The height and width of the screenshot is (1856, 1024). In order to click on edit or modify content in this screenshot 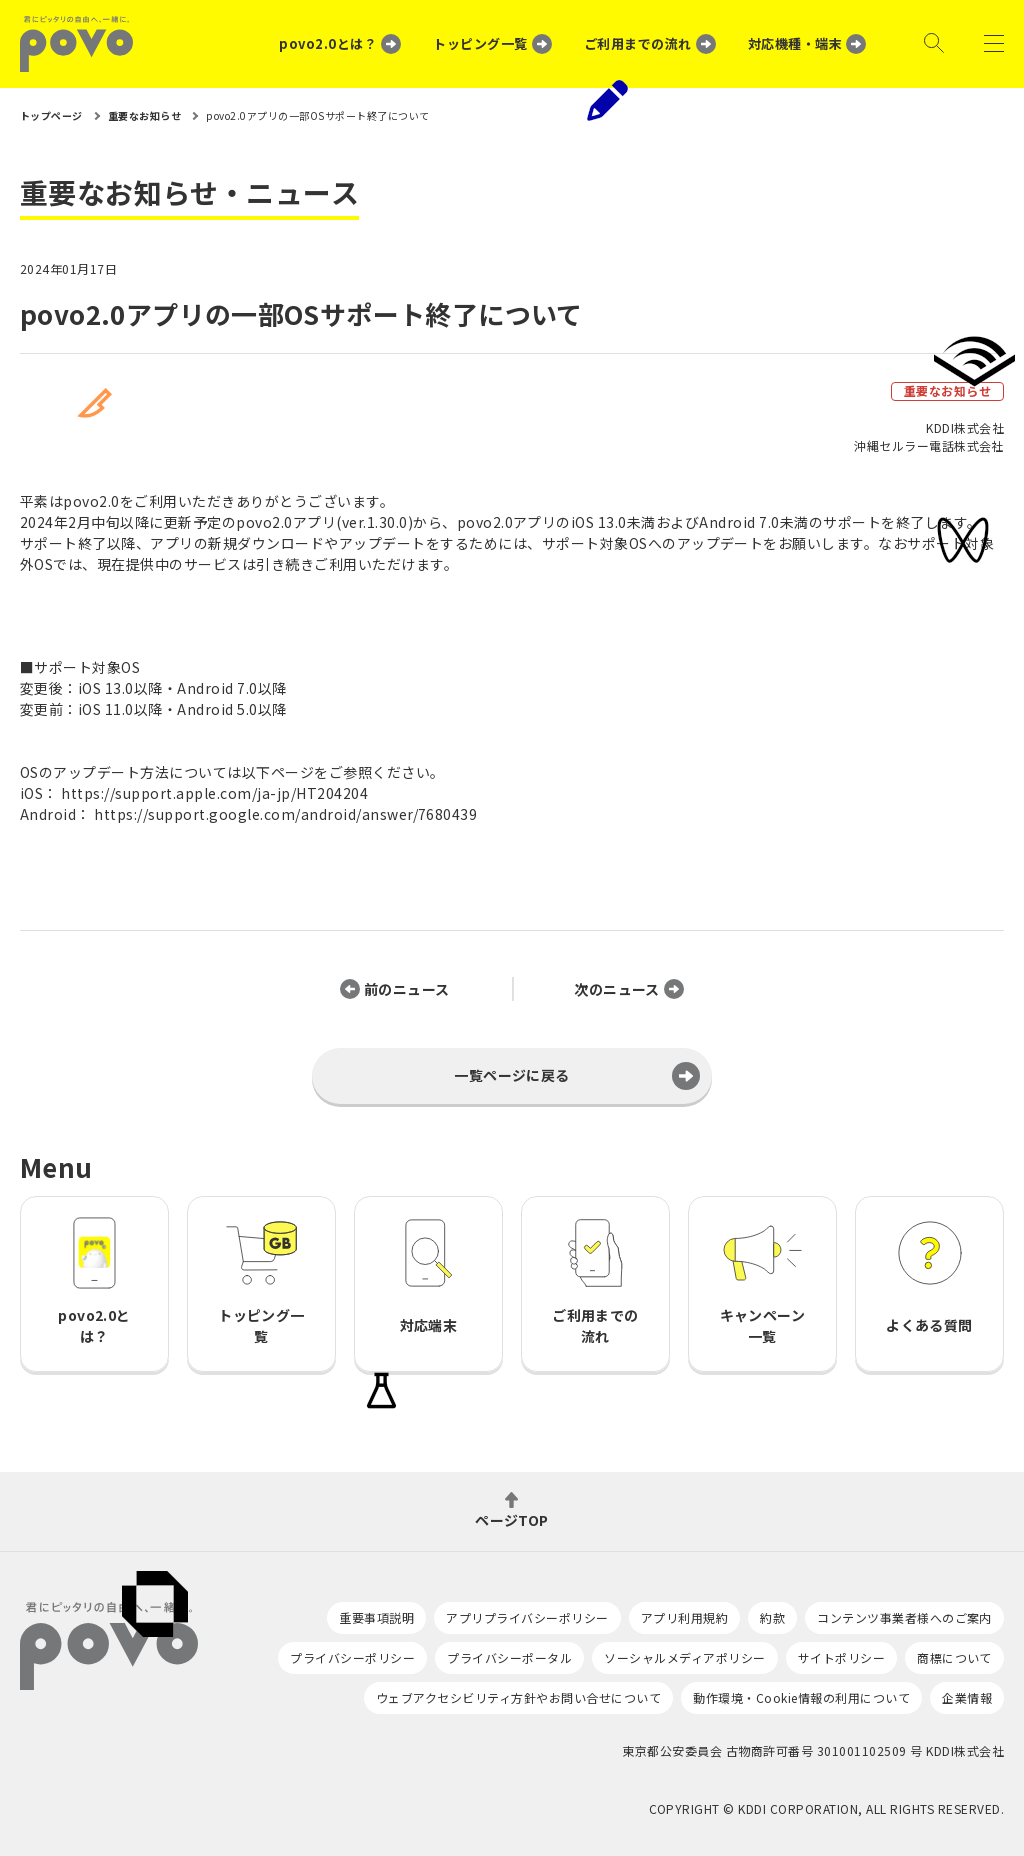, I will do `click(607, 100)`.